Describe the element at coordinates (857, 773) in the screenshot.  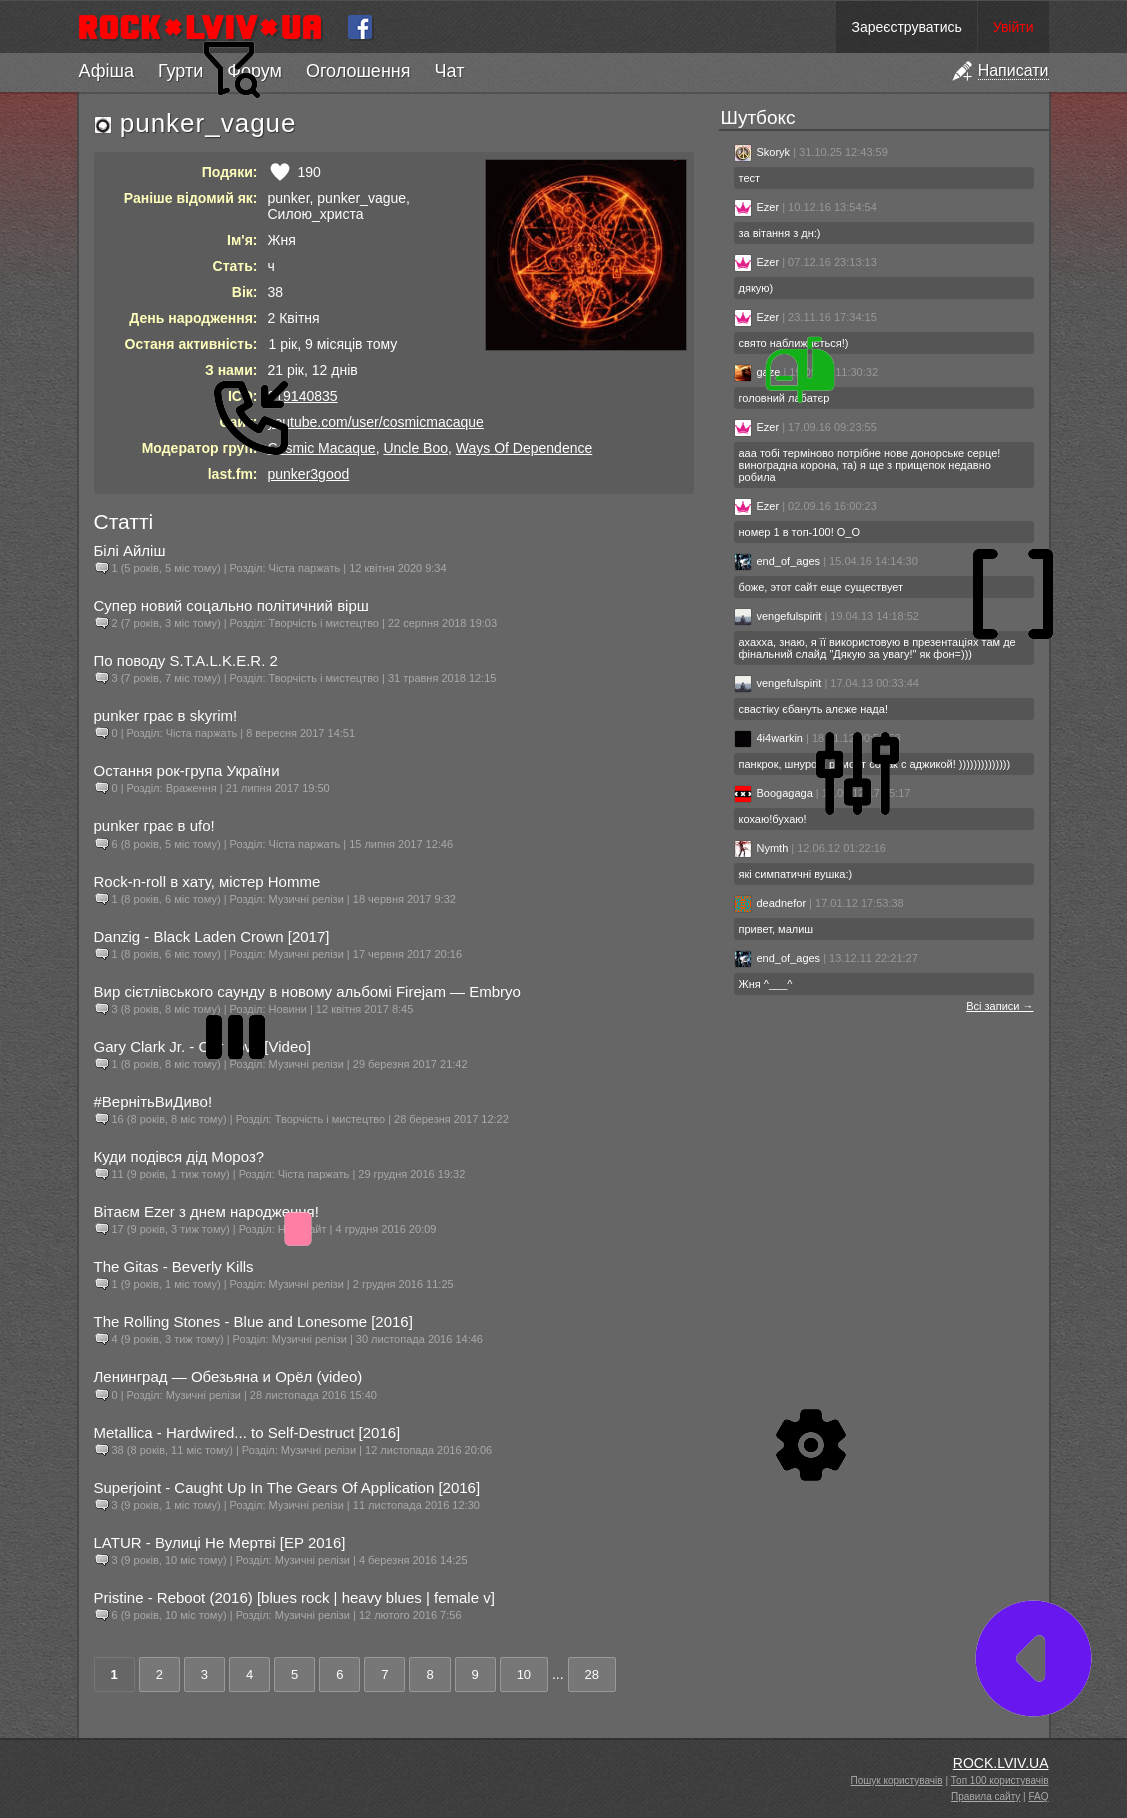
I see `adjust settings or preferences` at that location.